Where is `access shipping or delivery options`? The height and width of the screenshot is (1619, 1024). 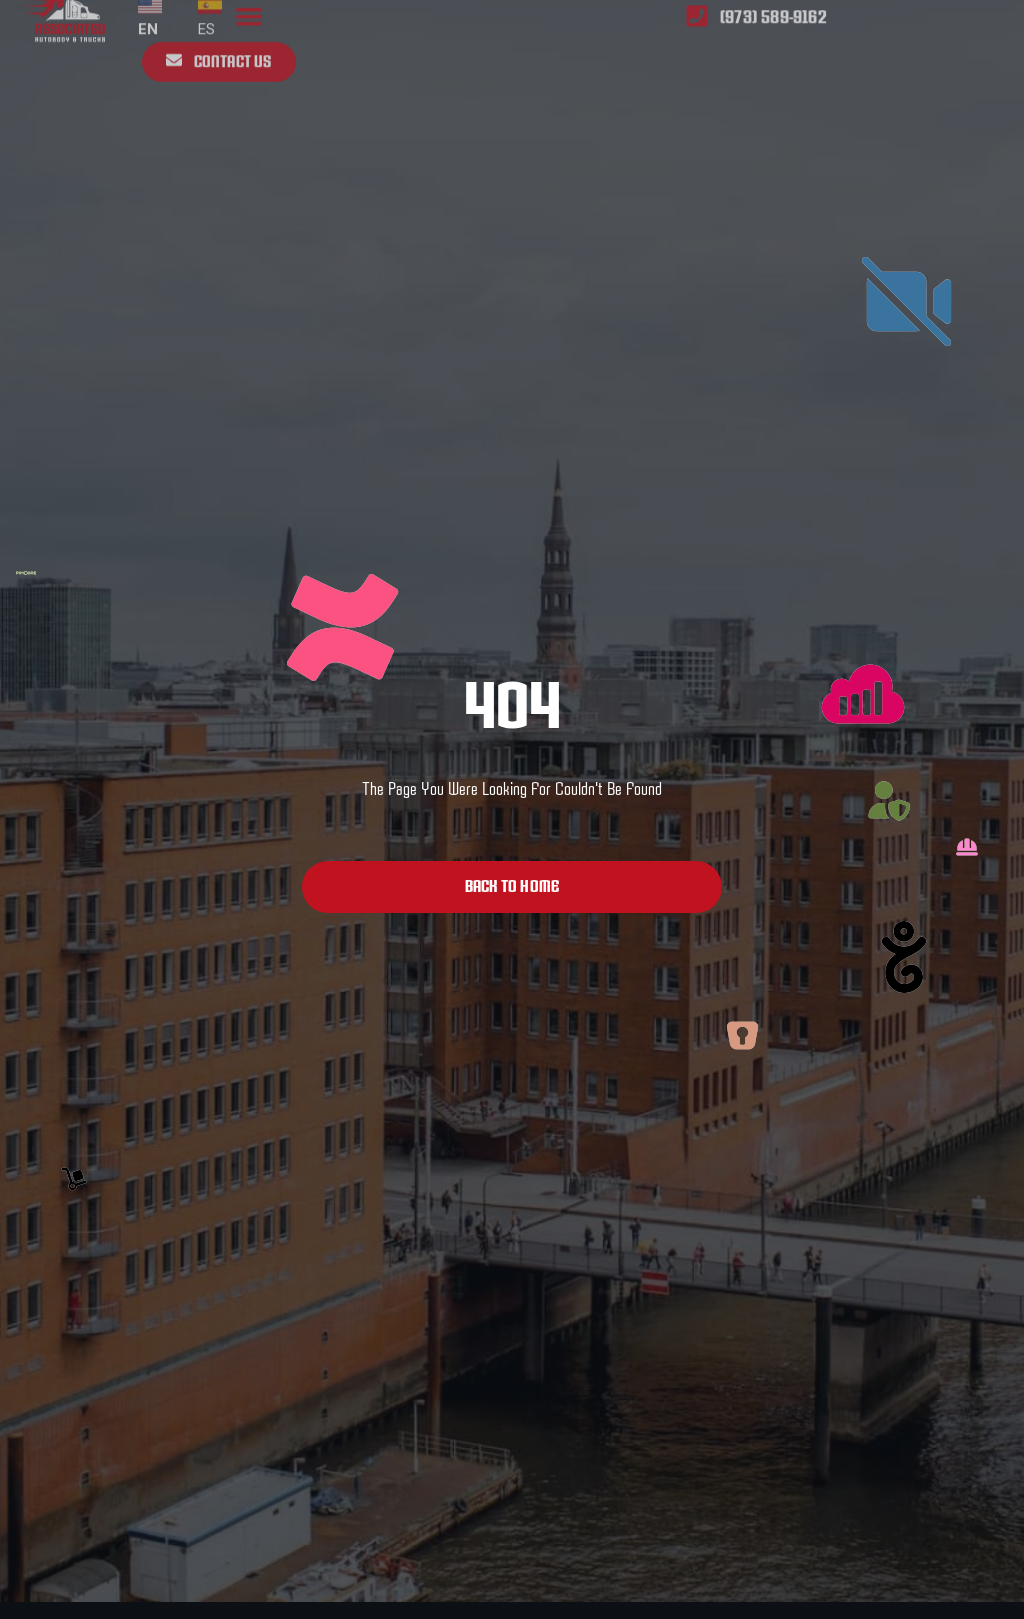 access shipping or delivery options is located at coordinates (74, 1179).